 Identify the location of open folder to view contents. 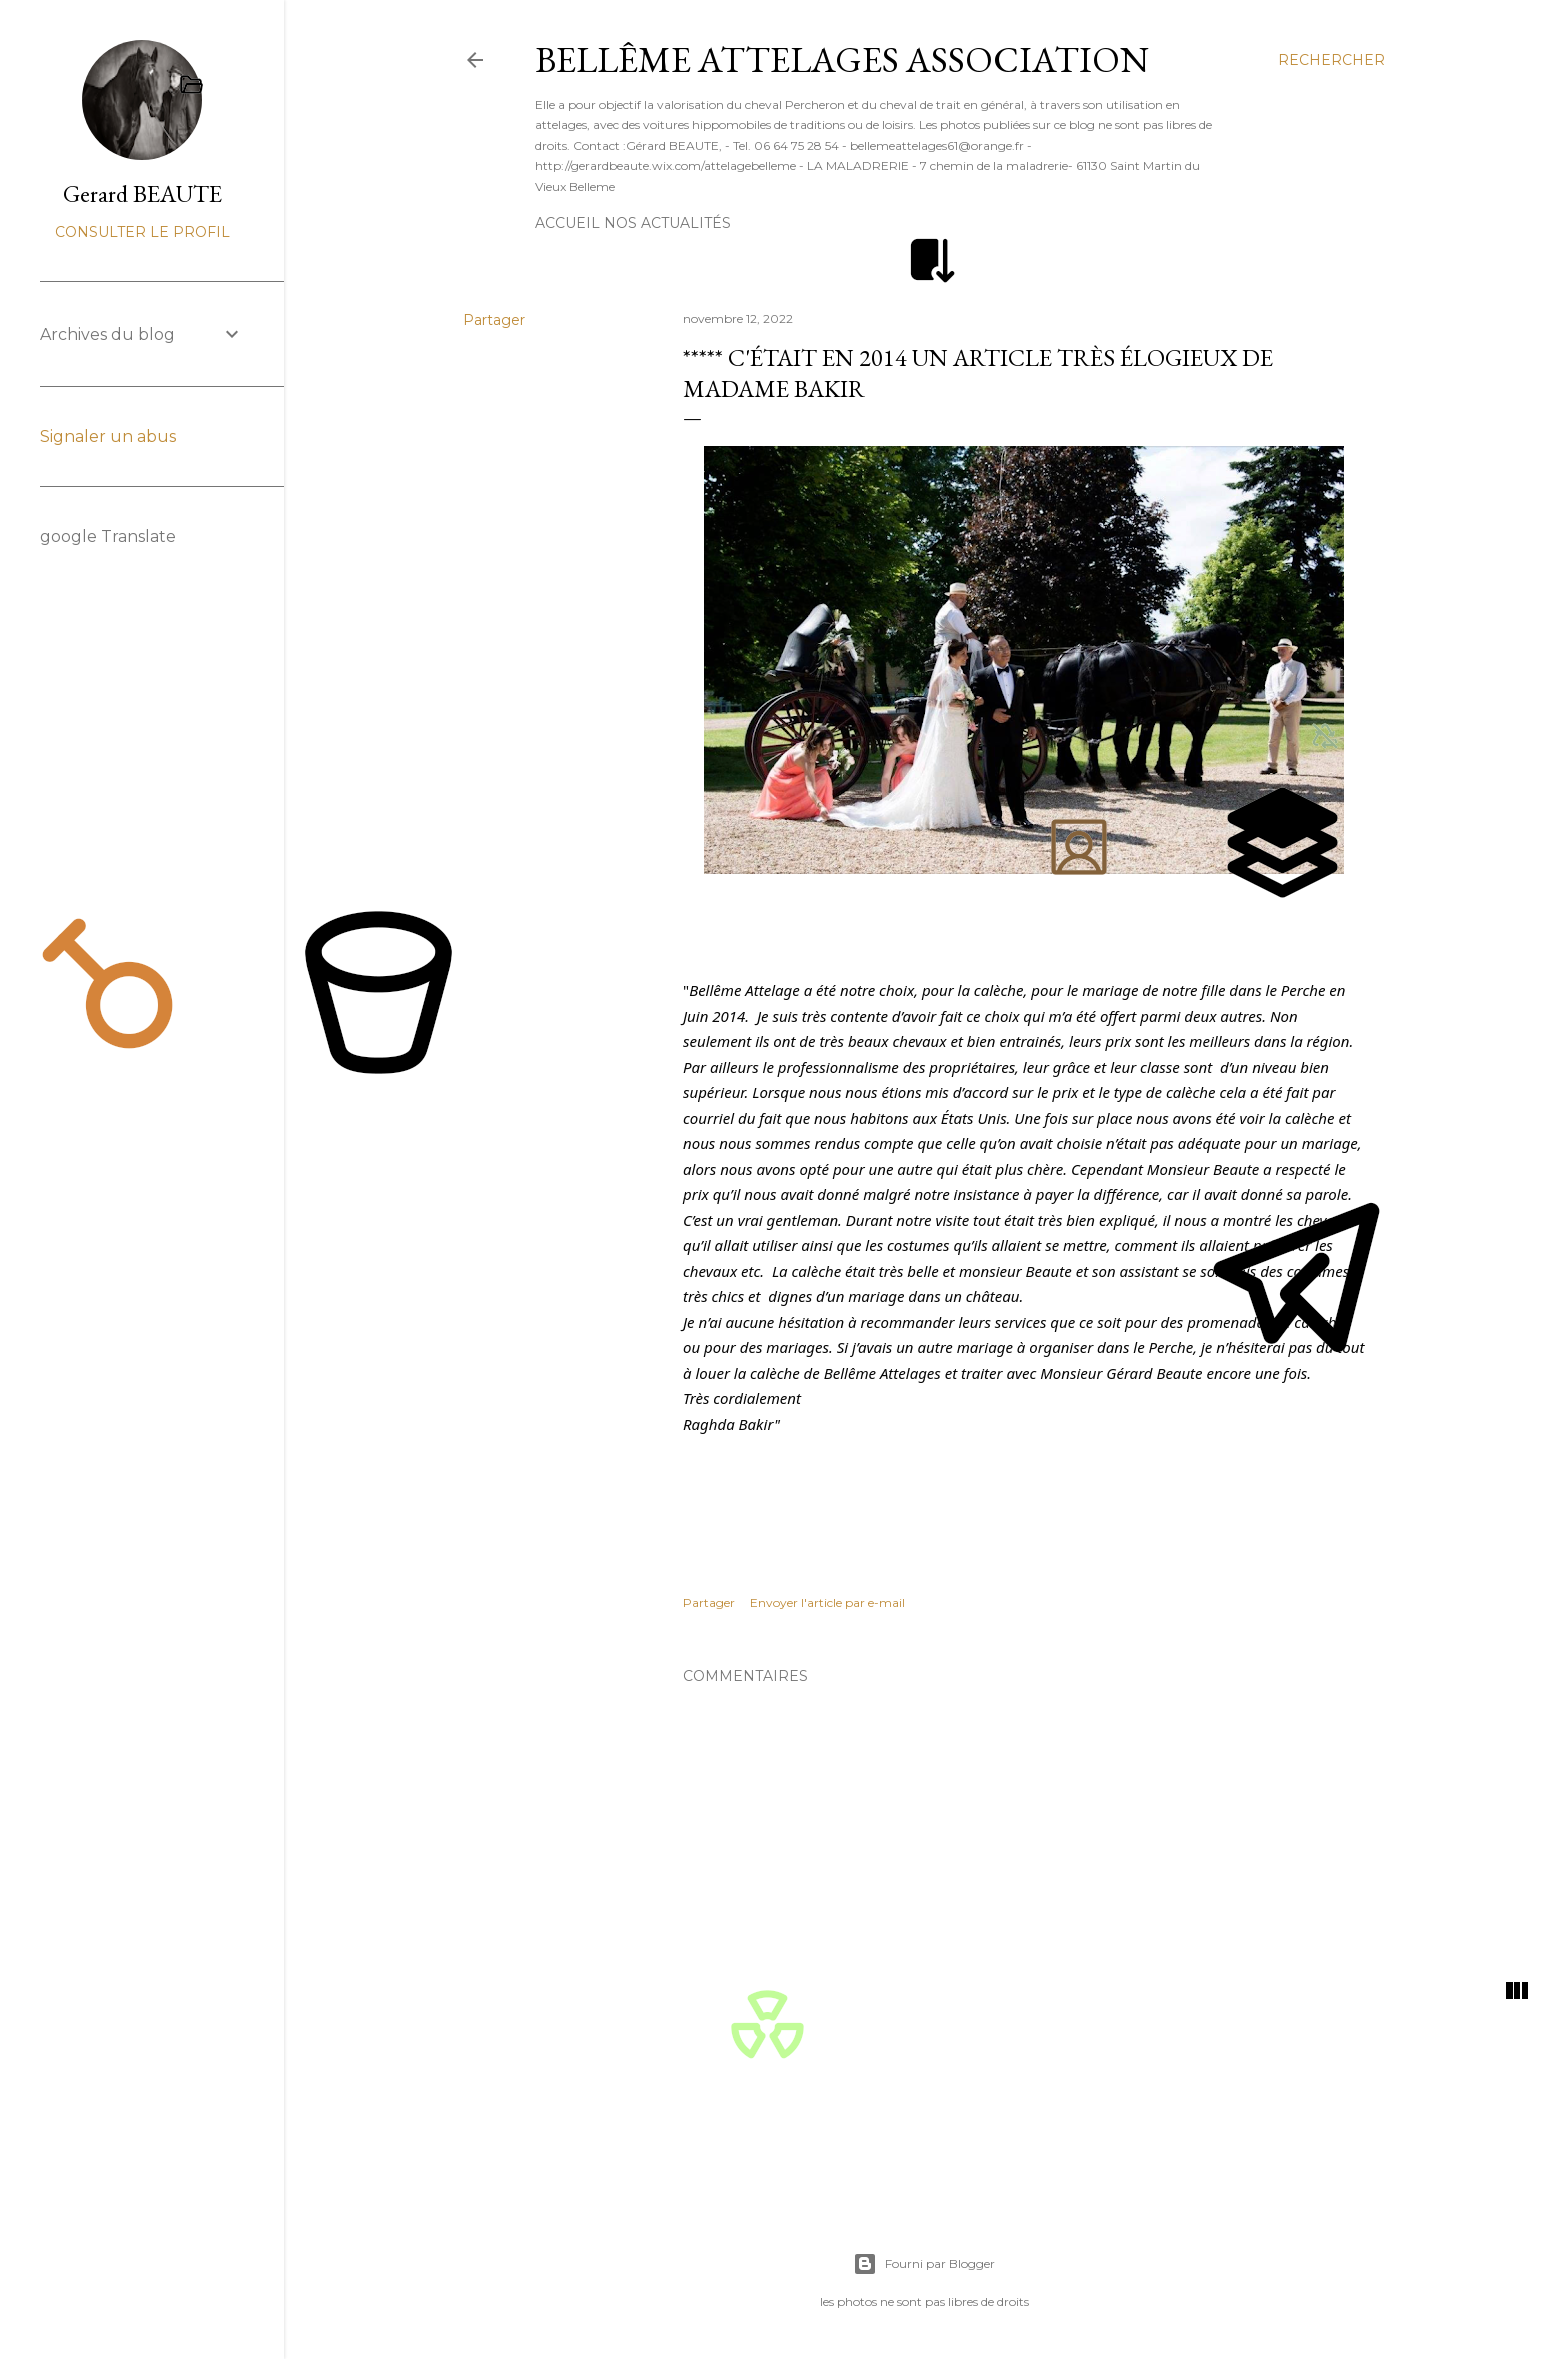
(191, 85).